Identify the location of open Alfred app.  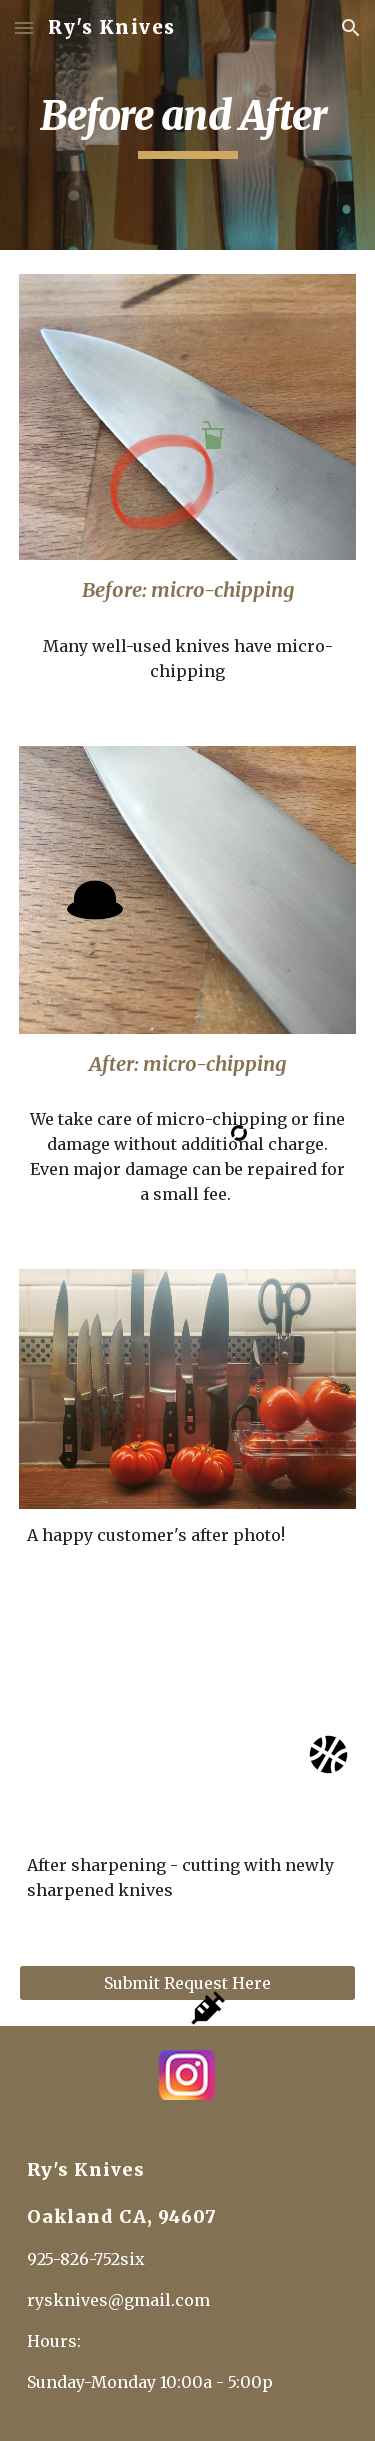
(95, 900).